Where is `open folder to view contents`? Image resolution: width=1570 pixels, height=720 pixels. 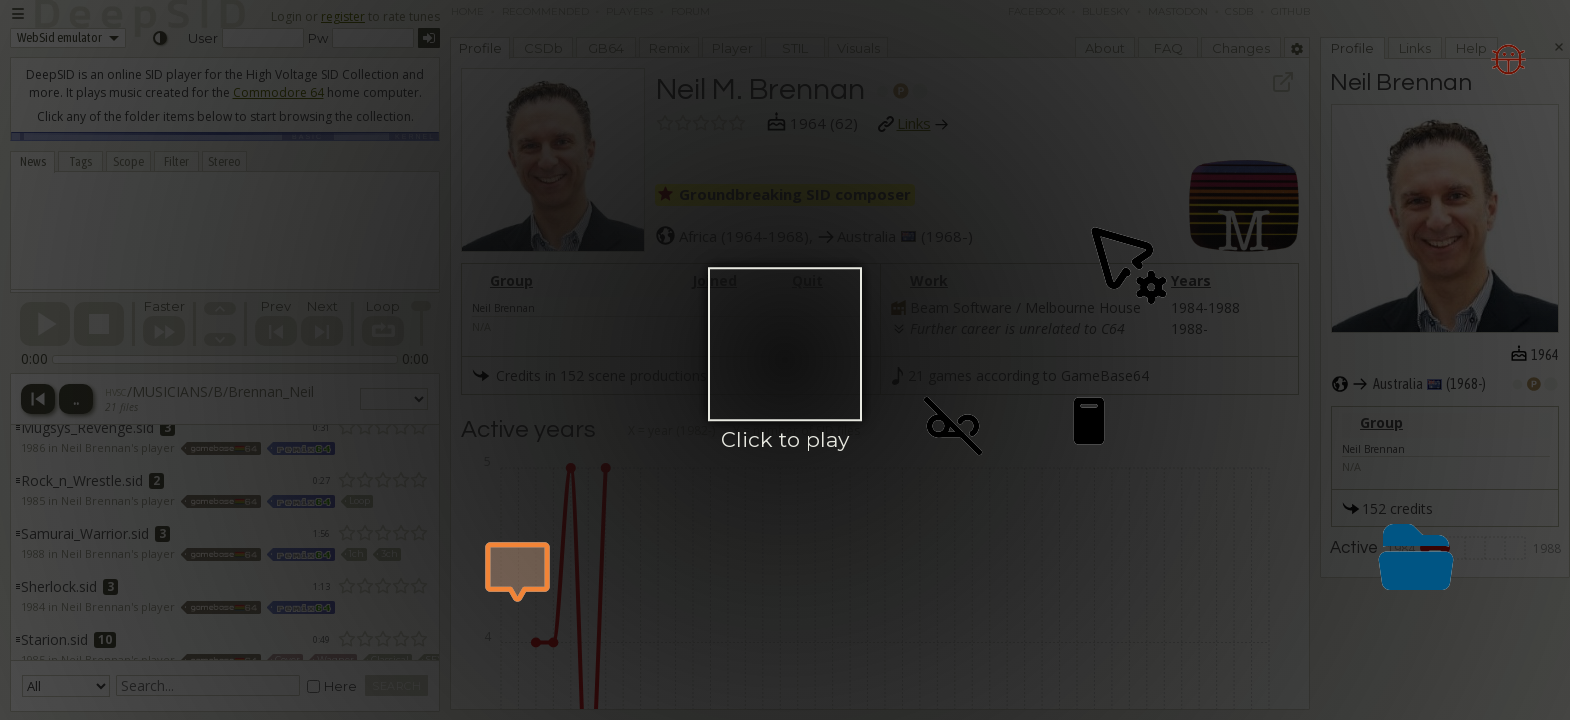
open folder to view contents is located at coordinates (1416, 557).